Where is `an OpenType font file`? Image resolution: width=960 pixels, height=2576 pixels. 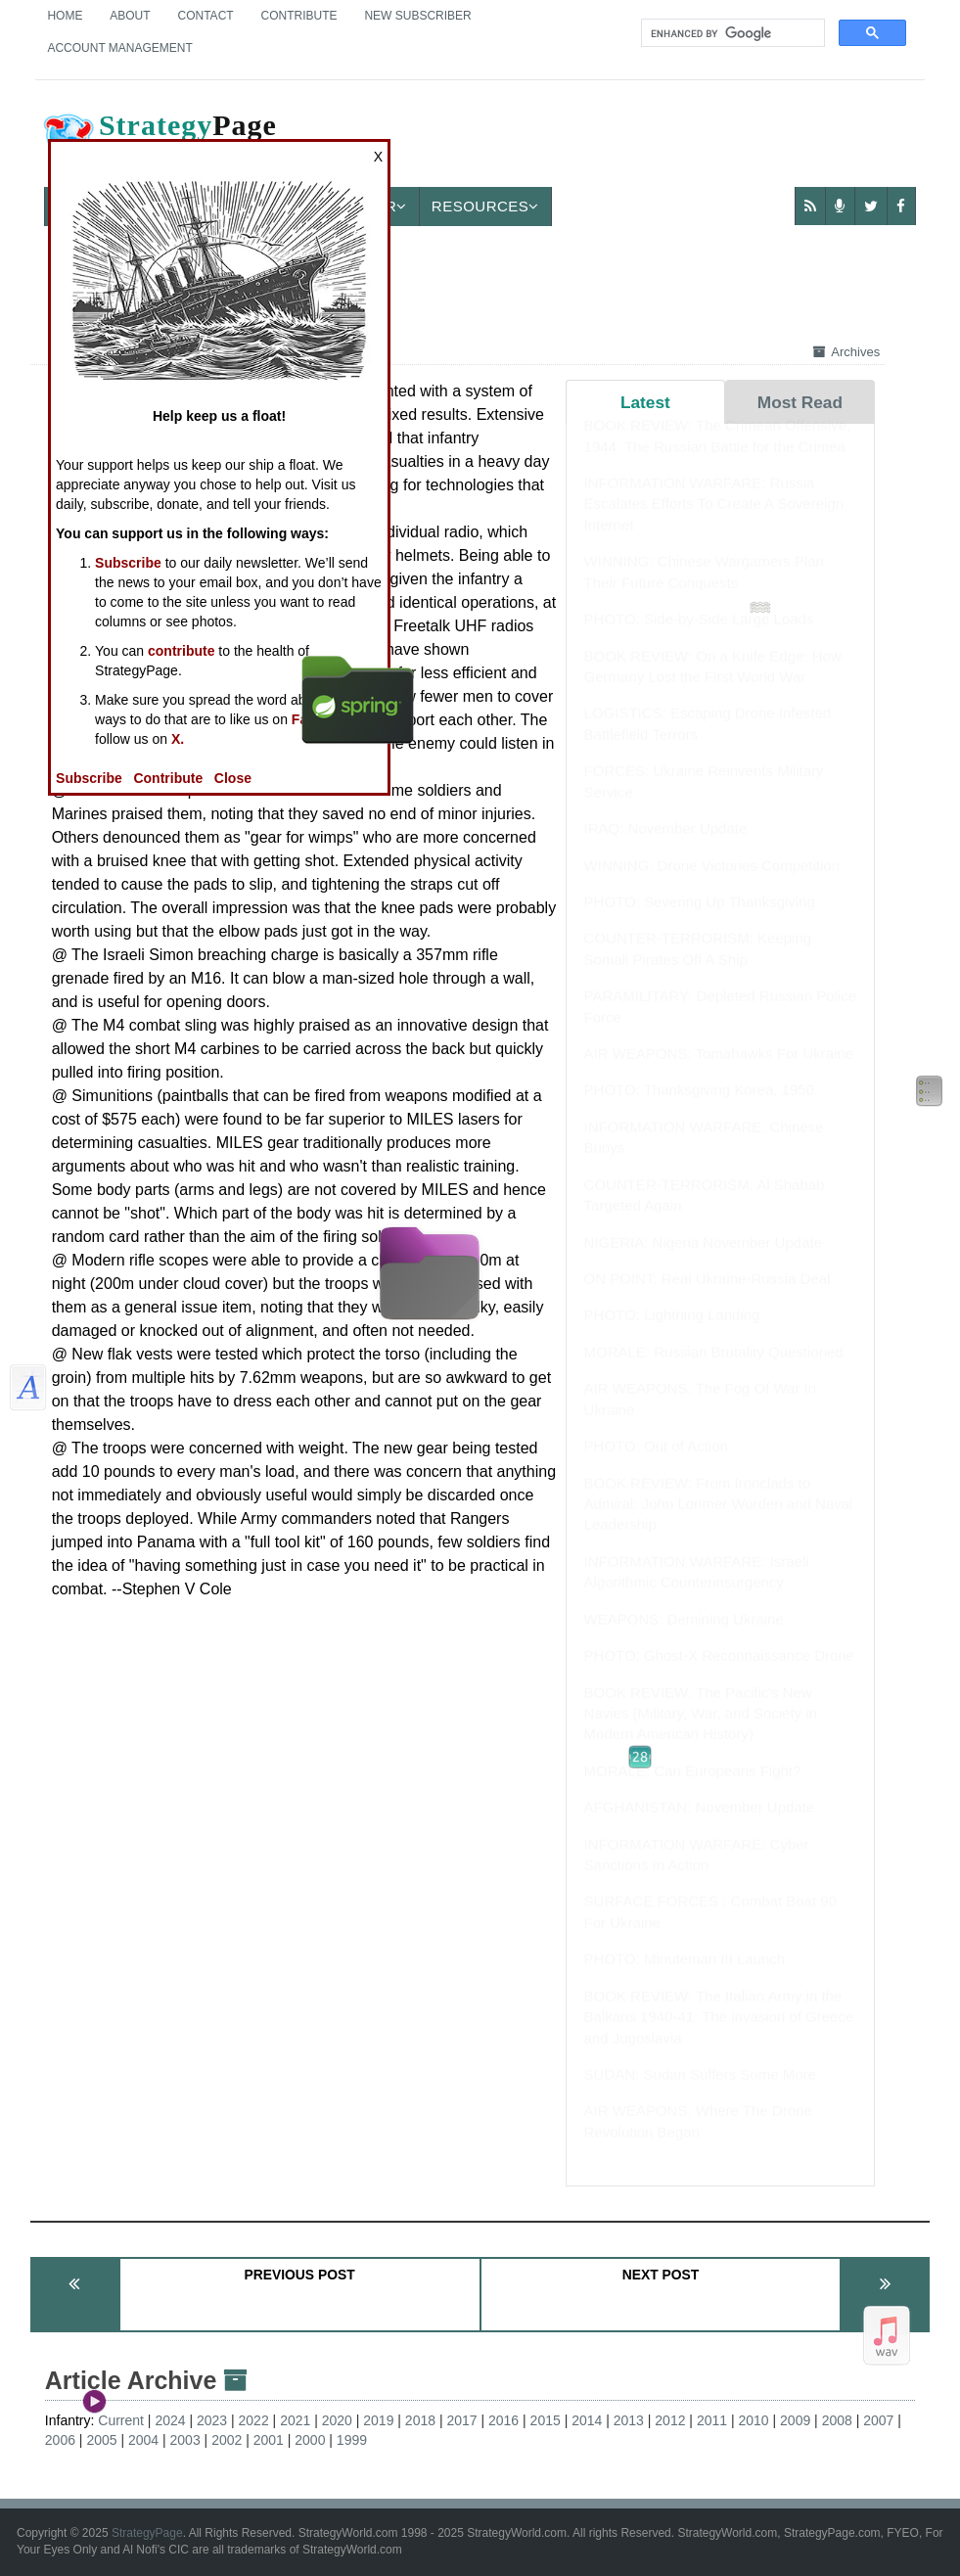 an OpenType font file is located at coordinates (27, 1387).